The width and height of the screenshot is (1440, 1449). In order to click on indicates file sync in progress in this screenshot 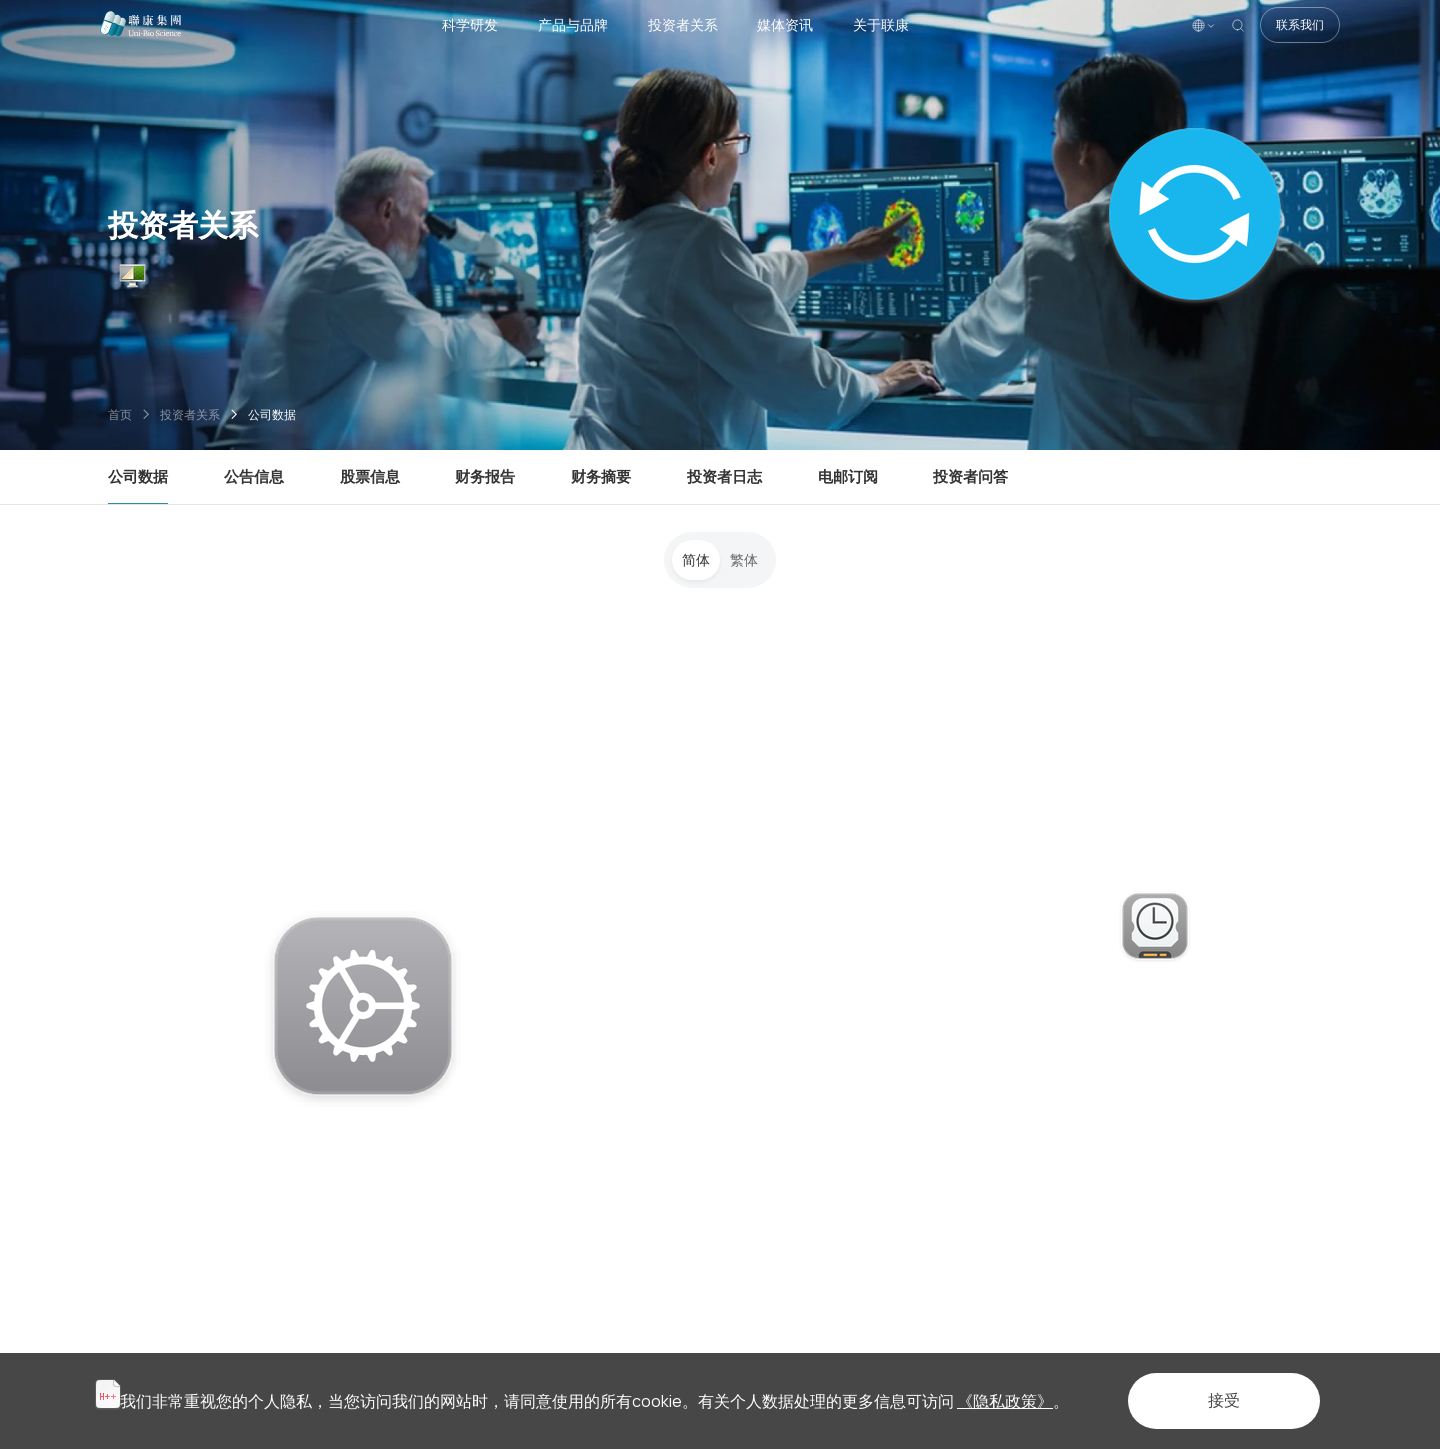, I will do `click(1195, 214)`.